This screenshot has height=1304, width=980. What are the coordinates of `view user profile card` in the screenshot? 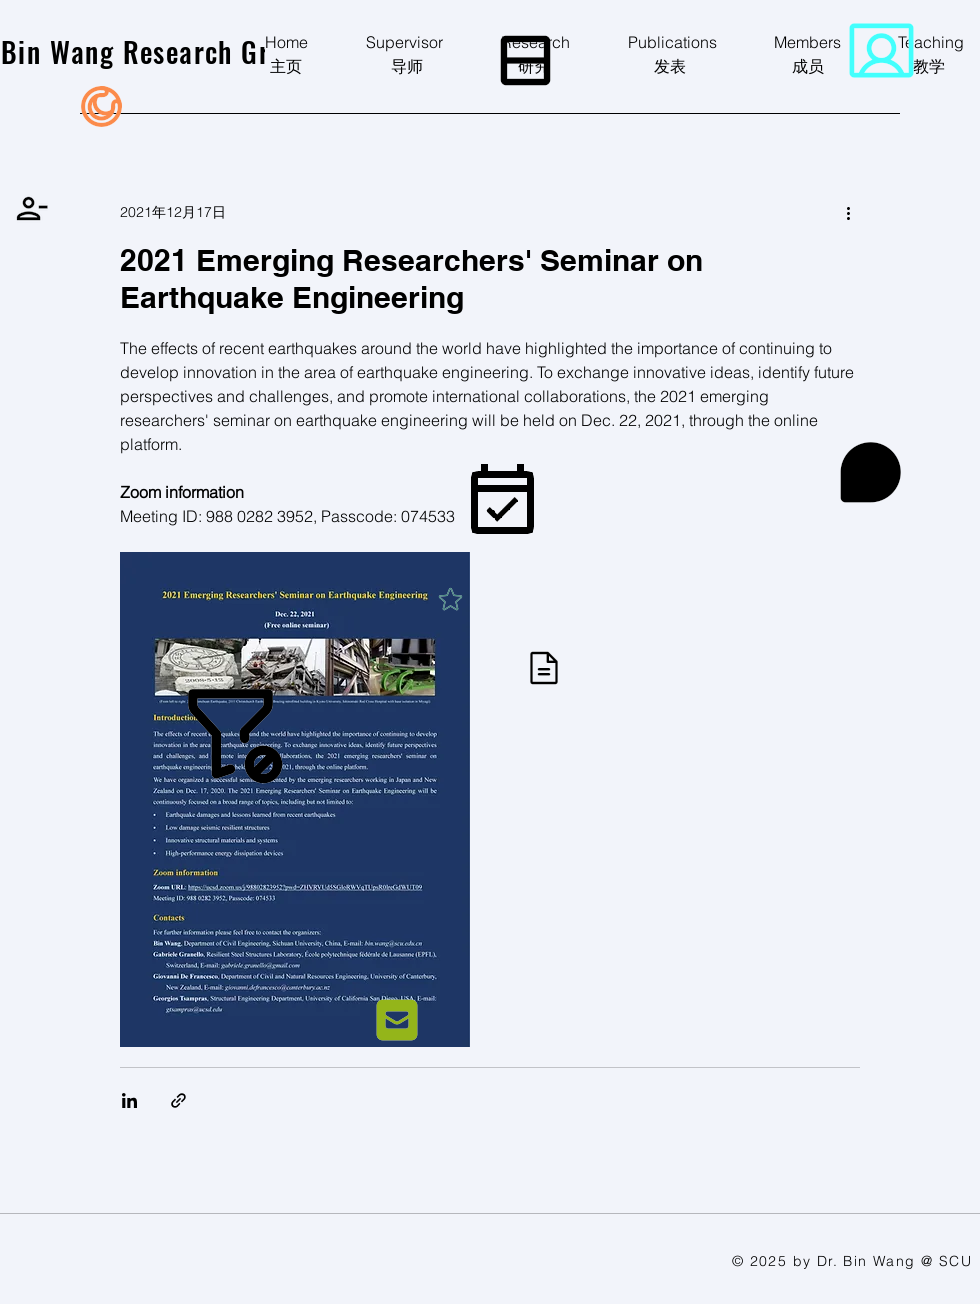 It's located at (881, 50).